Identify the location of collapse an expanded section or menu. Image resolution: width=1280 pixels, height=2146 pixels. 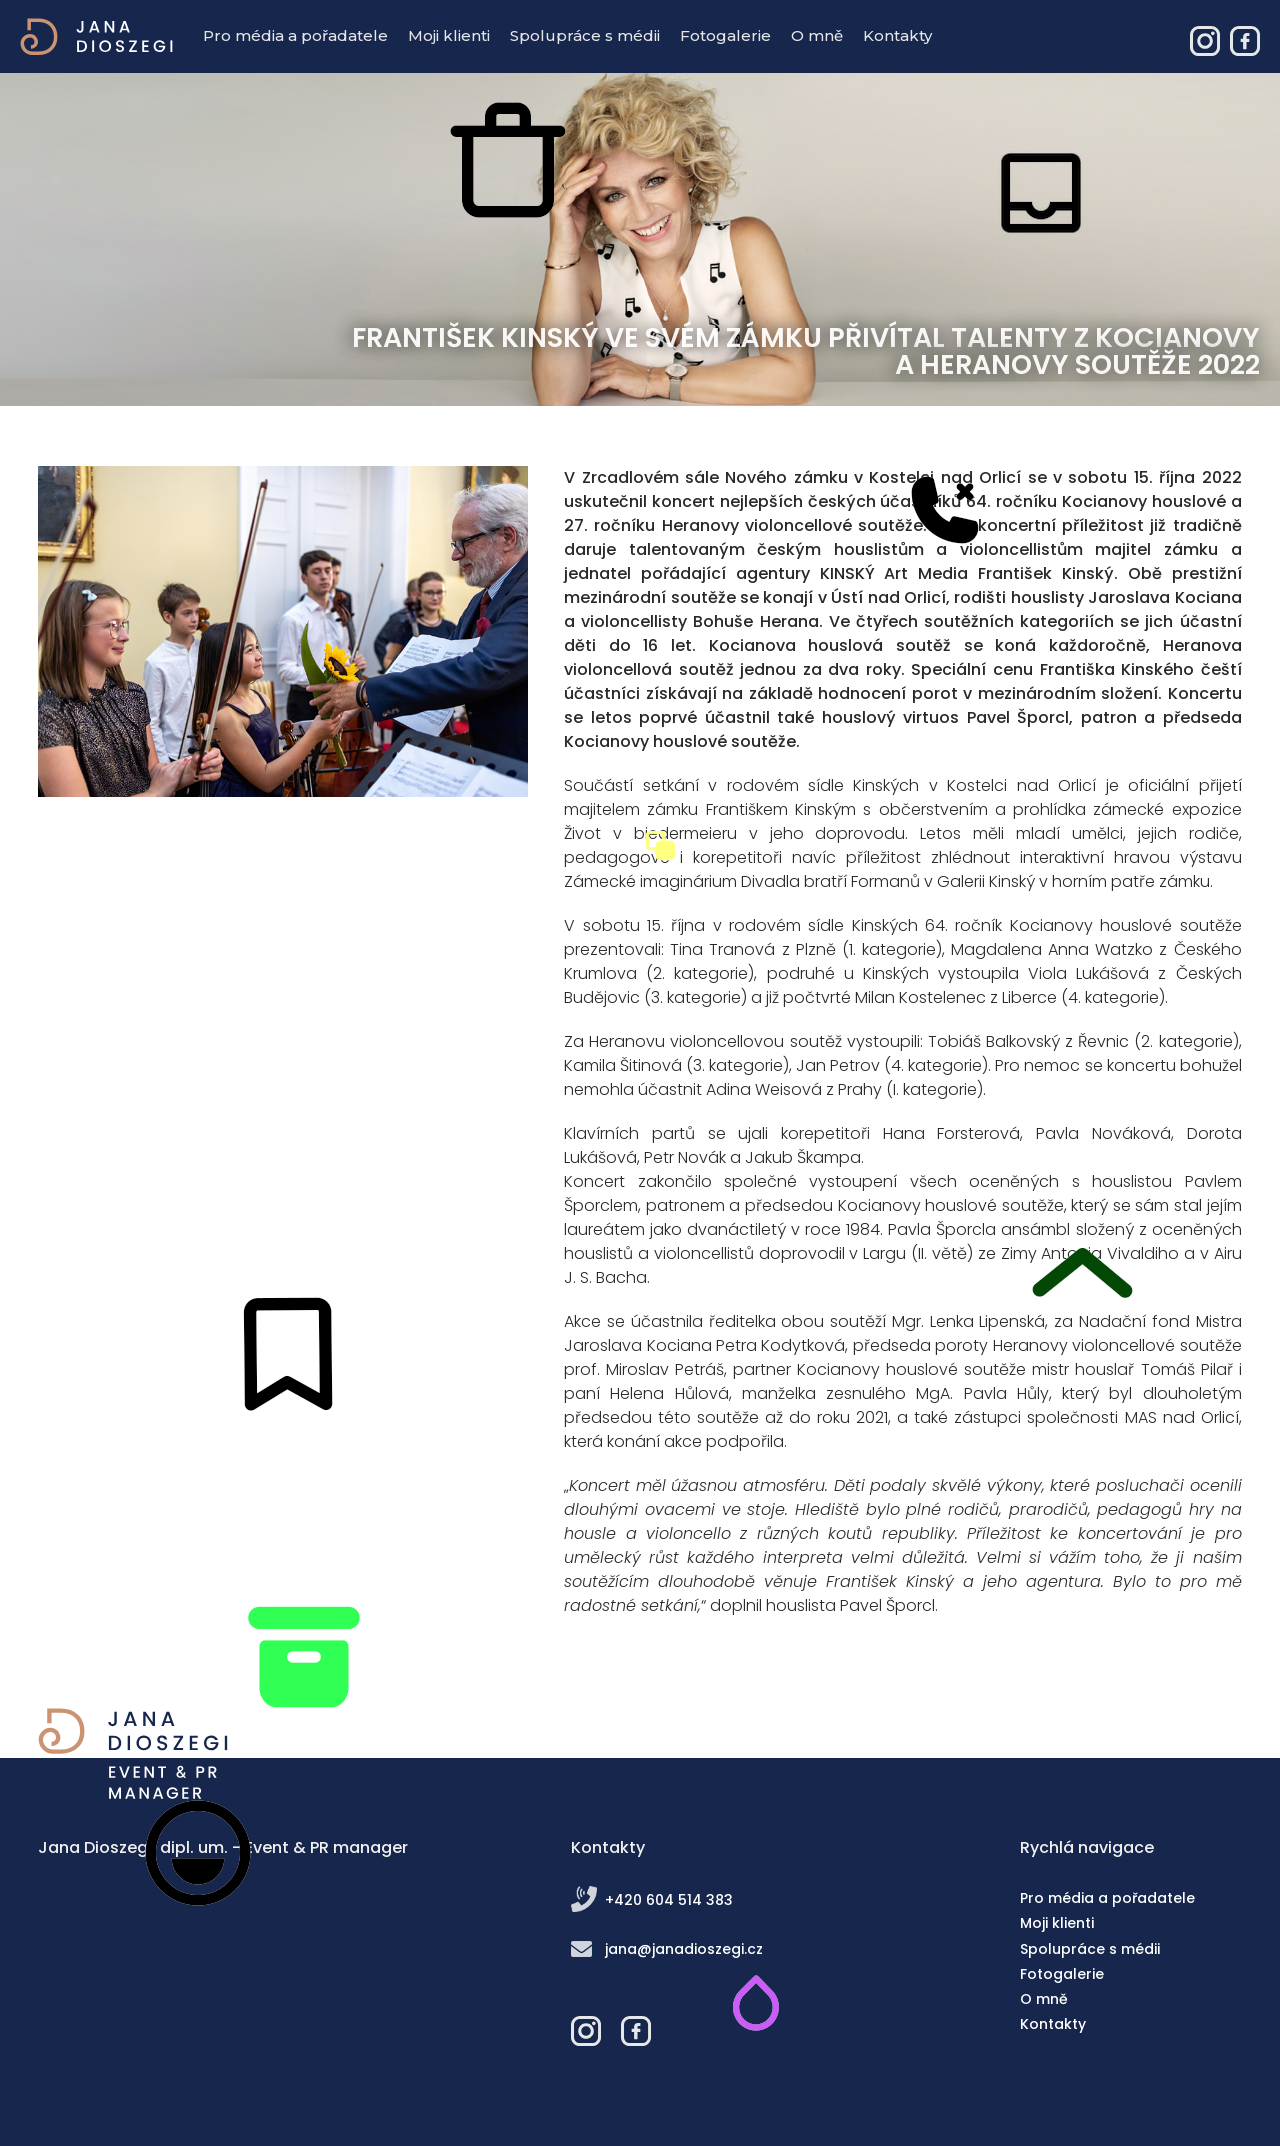
(1082, 1276).